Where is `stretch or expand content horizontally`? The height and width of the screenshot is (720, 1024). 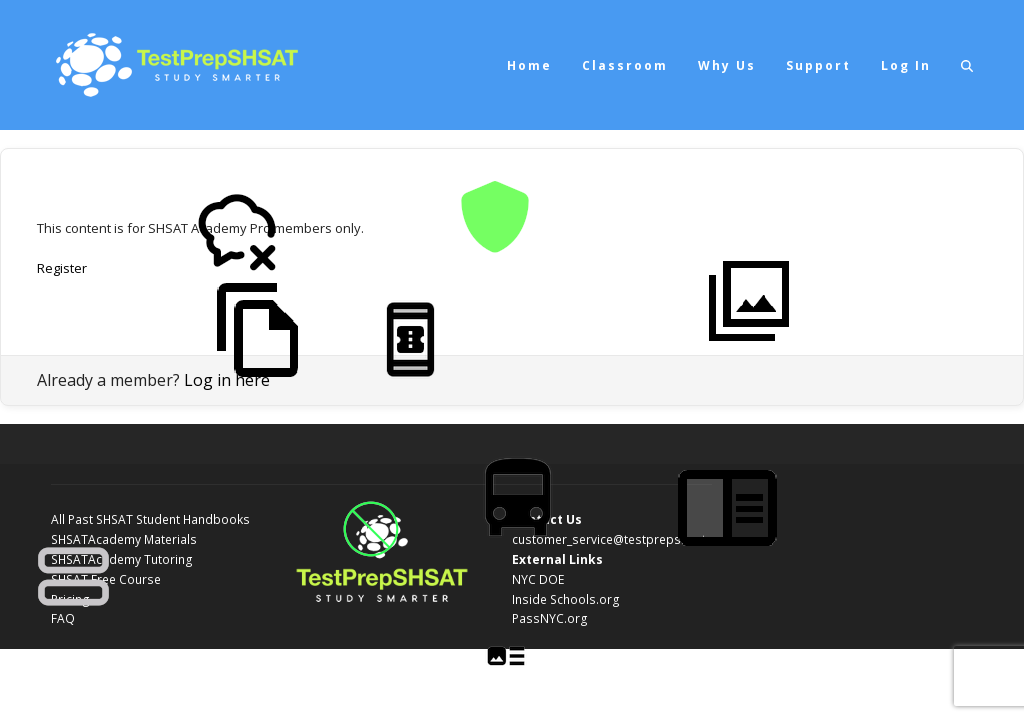 stretch or expand content horizontally is located at coordinates (73, 576).